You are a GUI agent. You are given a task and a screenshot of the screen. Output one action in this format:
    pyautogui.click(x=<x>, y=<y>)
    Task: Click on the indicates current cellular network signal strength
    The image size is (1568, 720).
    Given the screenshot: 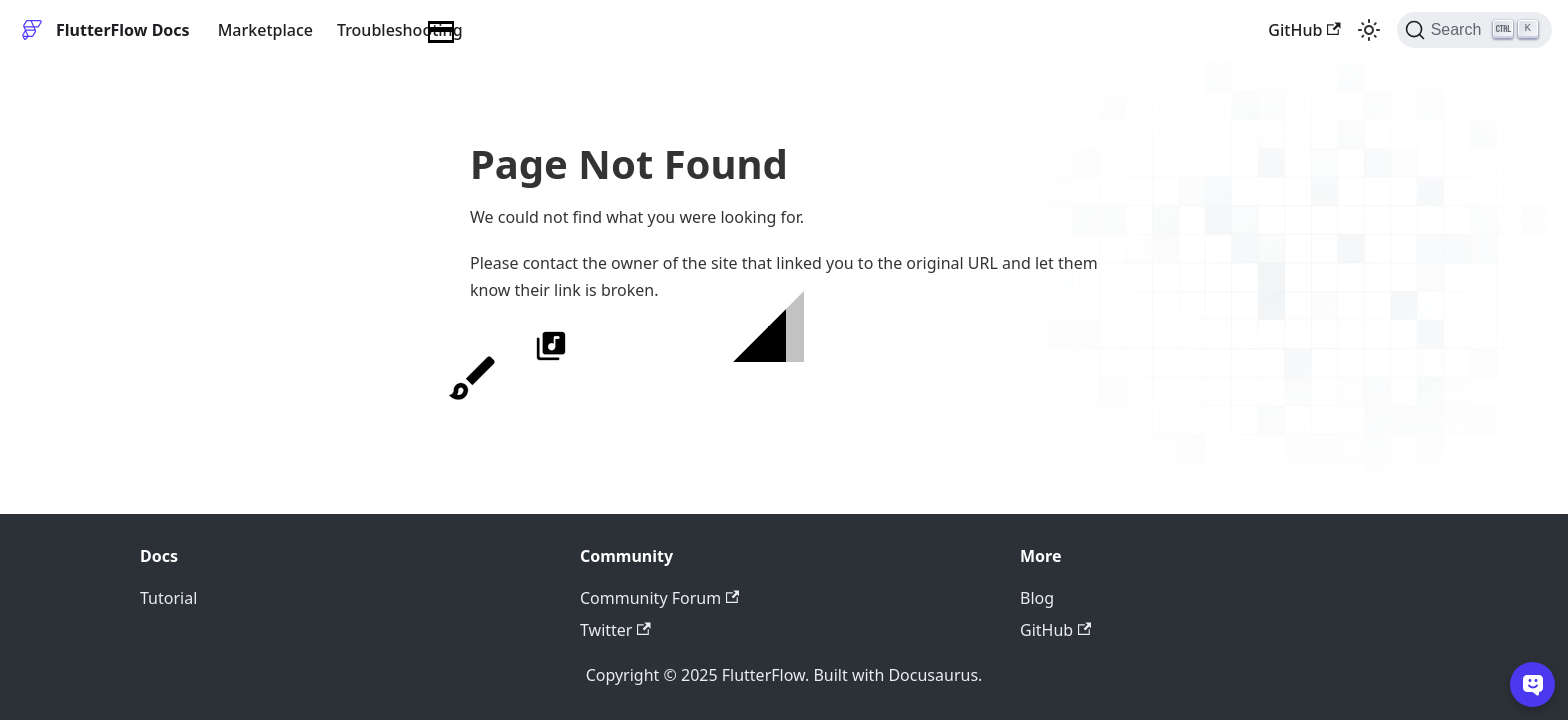 What is the action you would take?
    pyautogui.click(x=768, y=326)
    